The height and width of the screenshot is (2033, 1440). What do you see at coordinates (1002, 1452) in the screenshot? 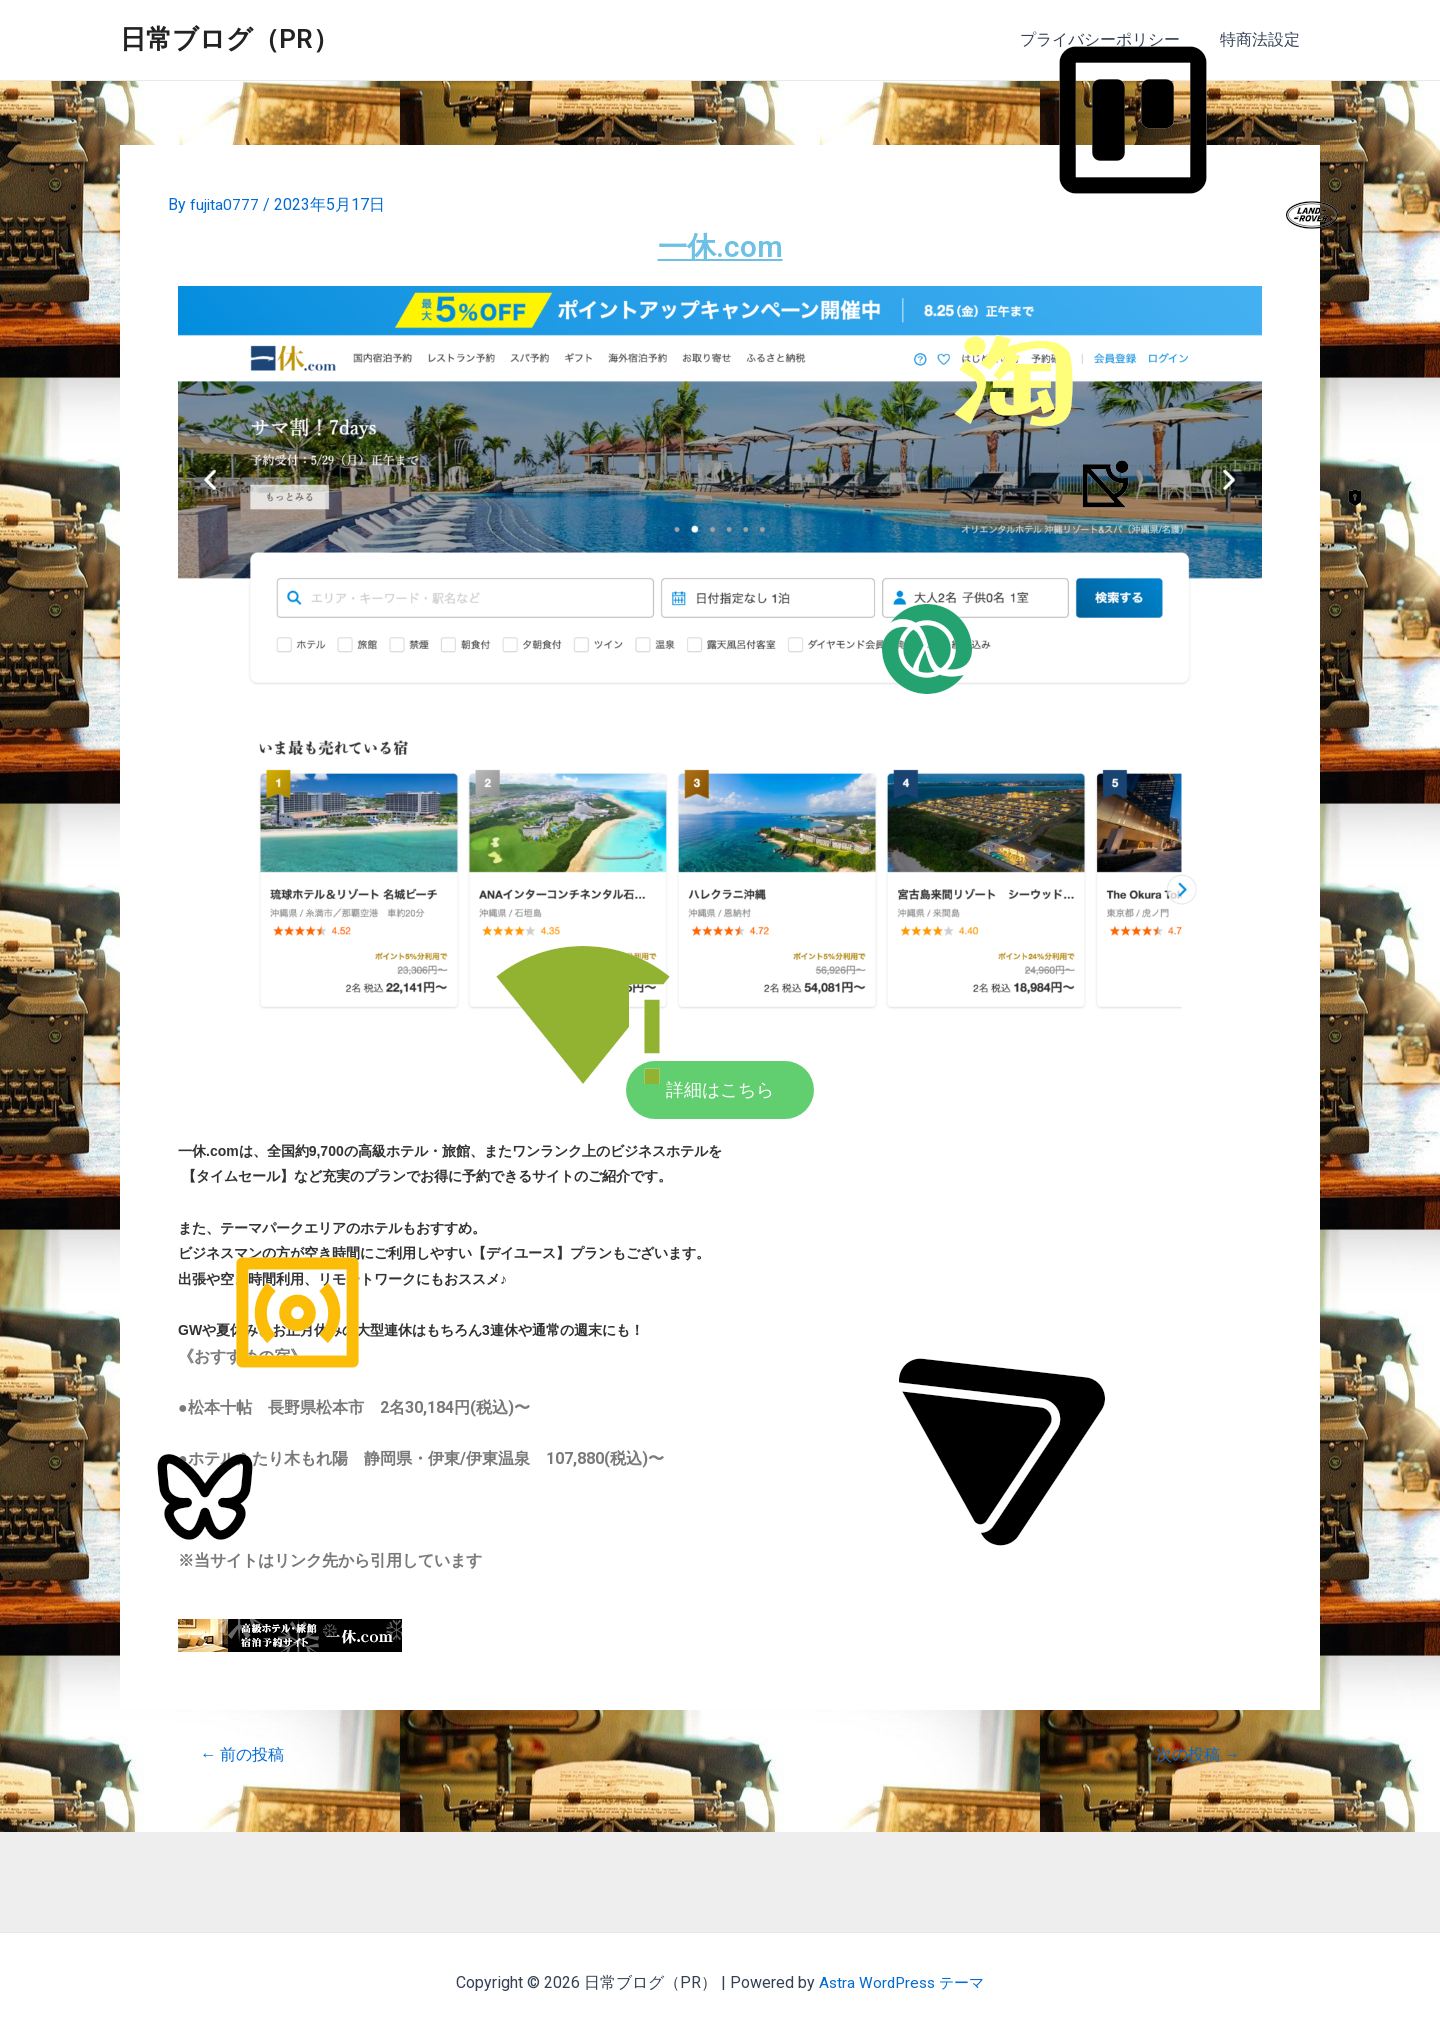
I see `open ProtonVPN app` at bounding box center [1002, 1452].